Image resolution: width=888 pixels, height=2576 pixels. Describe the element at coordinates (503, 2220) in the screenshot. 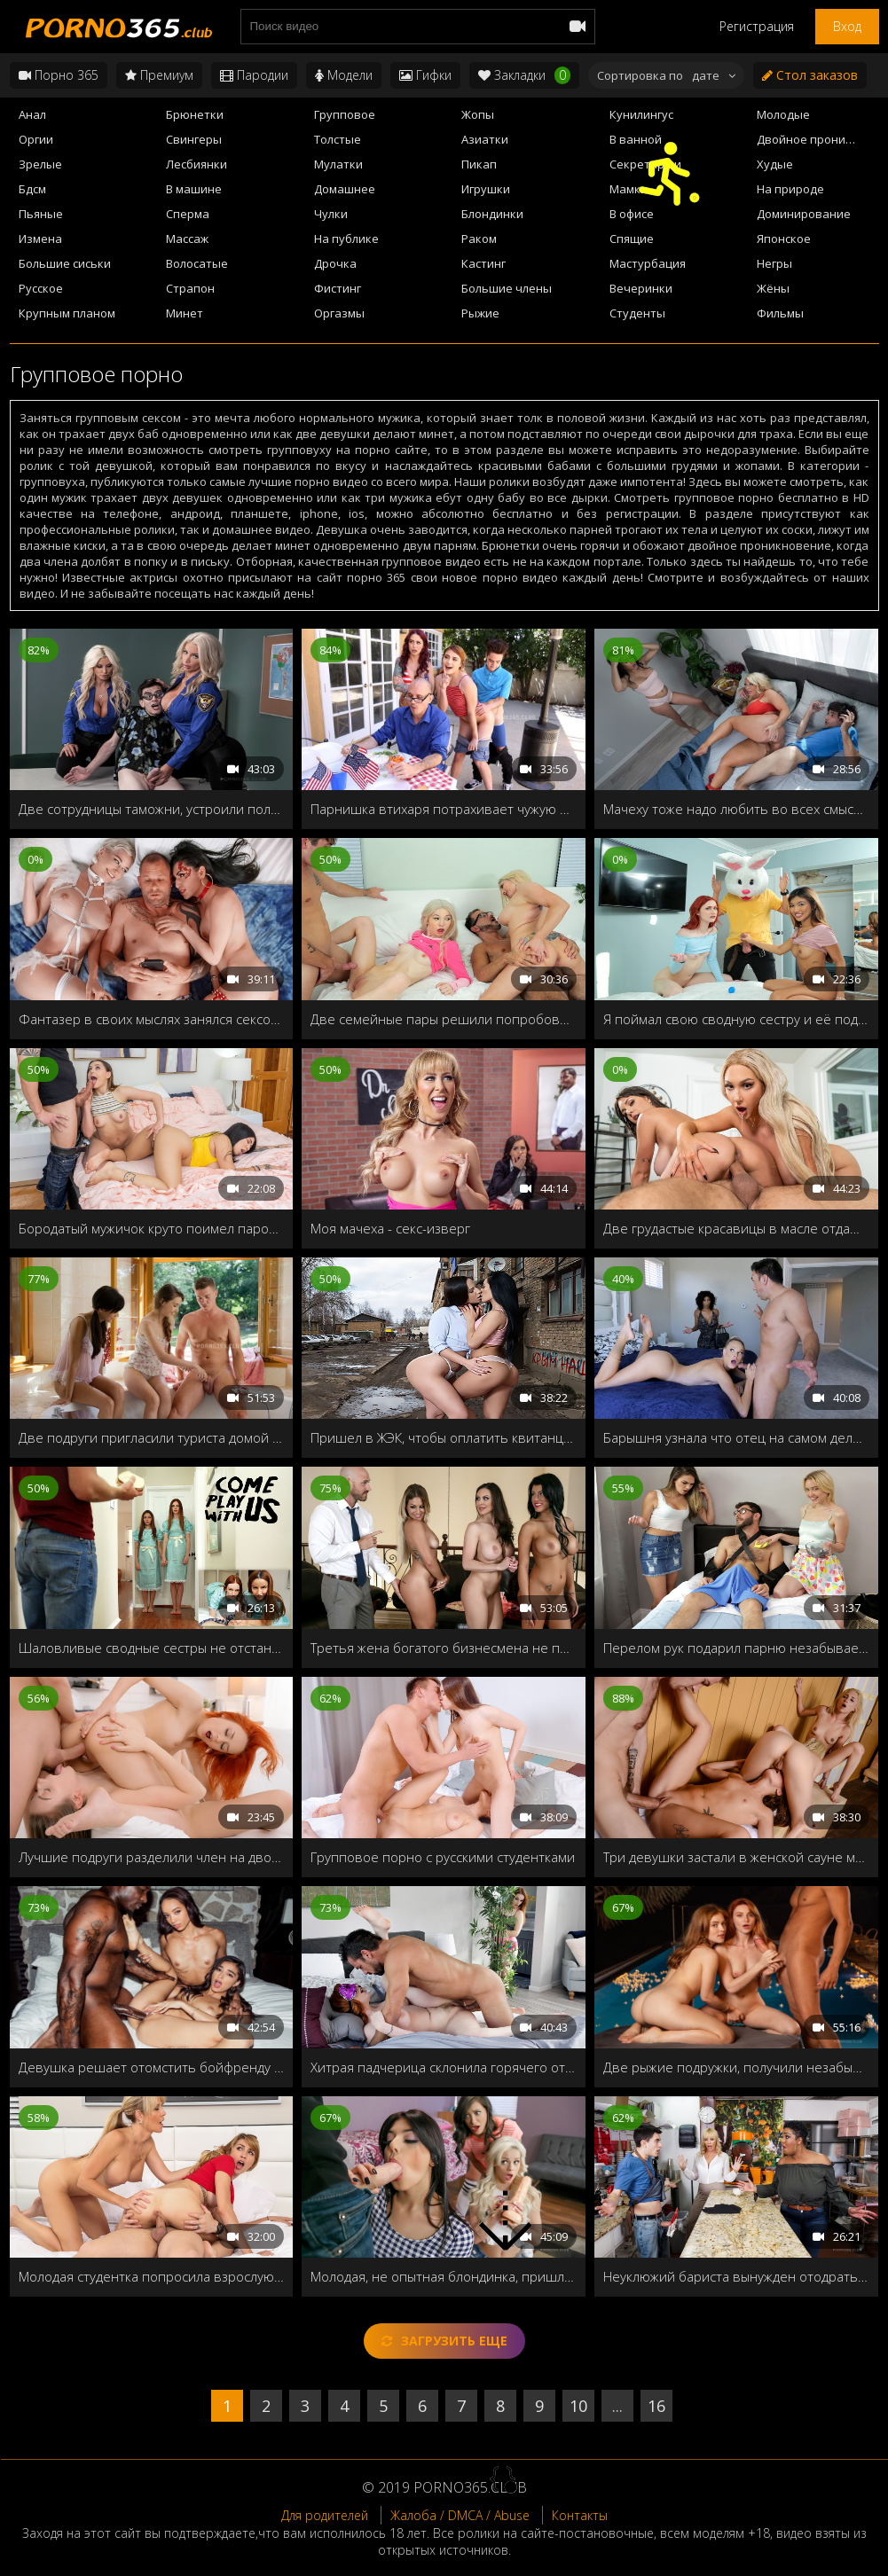

I see `fetch changes from a remote git repository` at that location.